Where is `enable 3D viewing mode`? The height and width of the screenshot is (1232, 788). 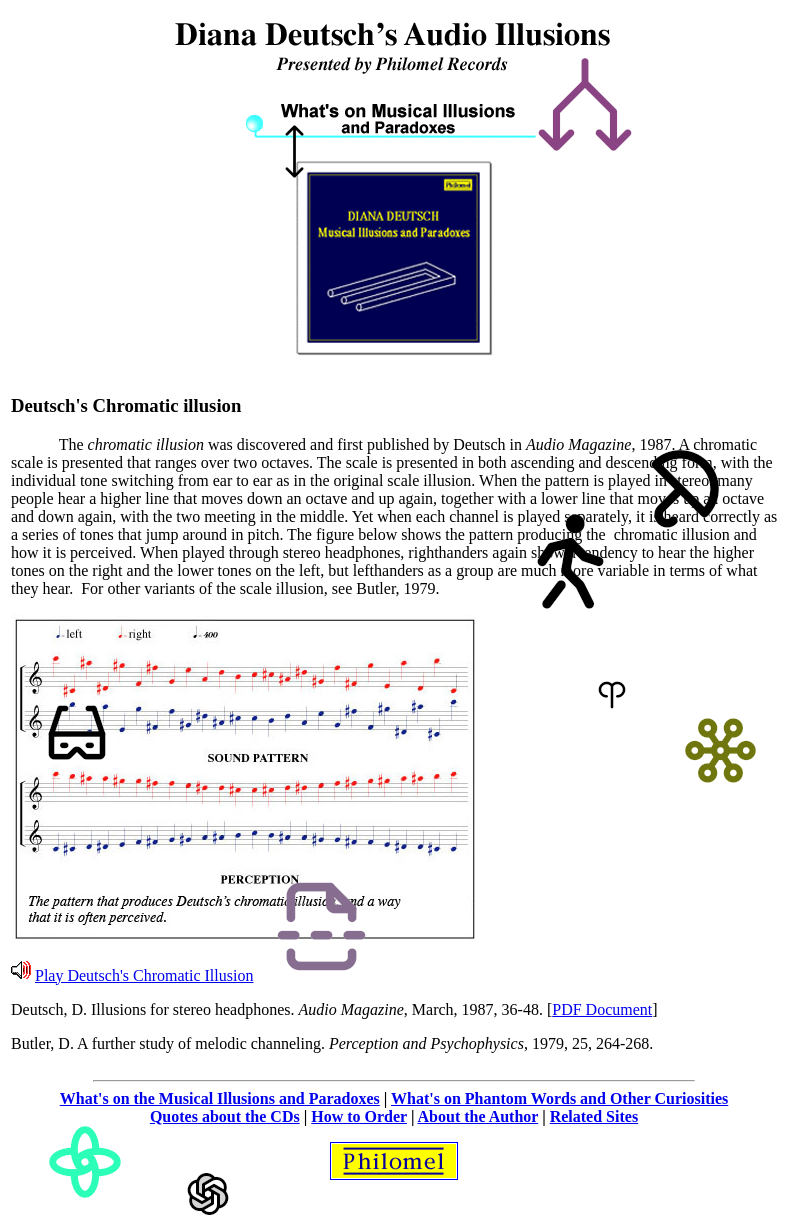 enable 3D viewing mode is located at coordinates (77, 734).